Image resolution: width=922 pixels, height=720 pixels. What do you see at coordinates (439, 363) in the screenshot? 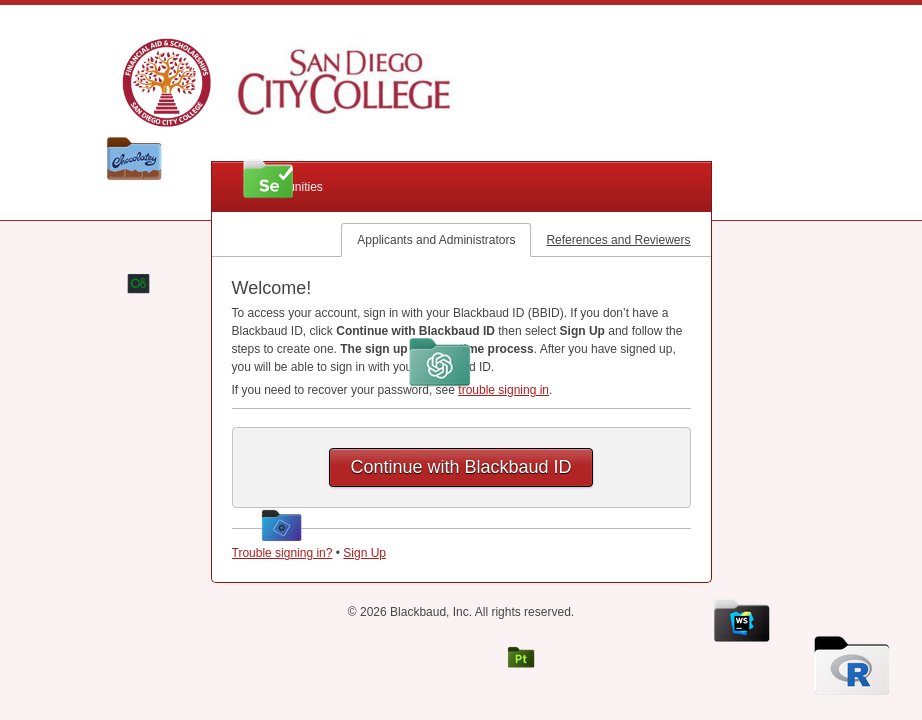
I see `open folder containing ChatGPT-related files` at bounding box center [439, 363].